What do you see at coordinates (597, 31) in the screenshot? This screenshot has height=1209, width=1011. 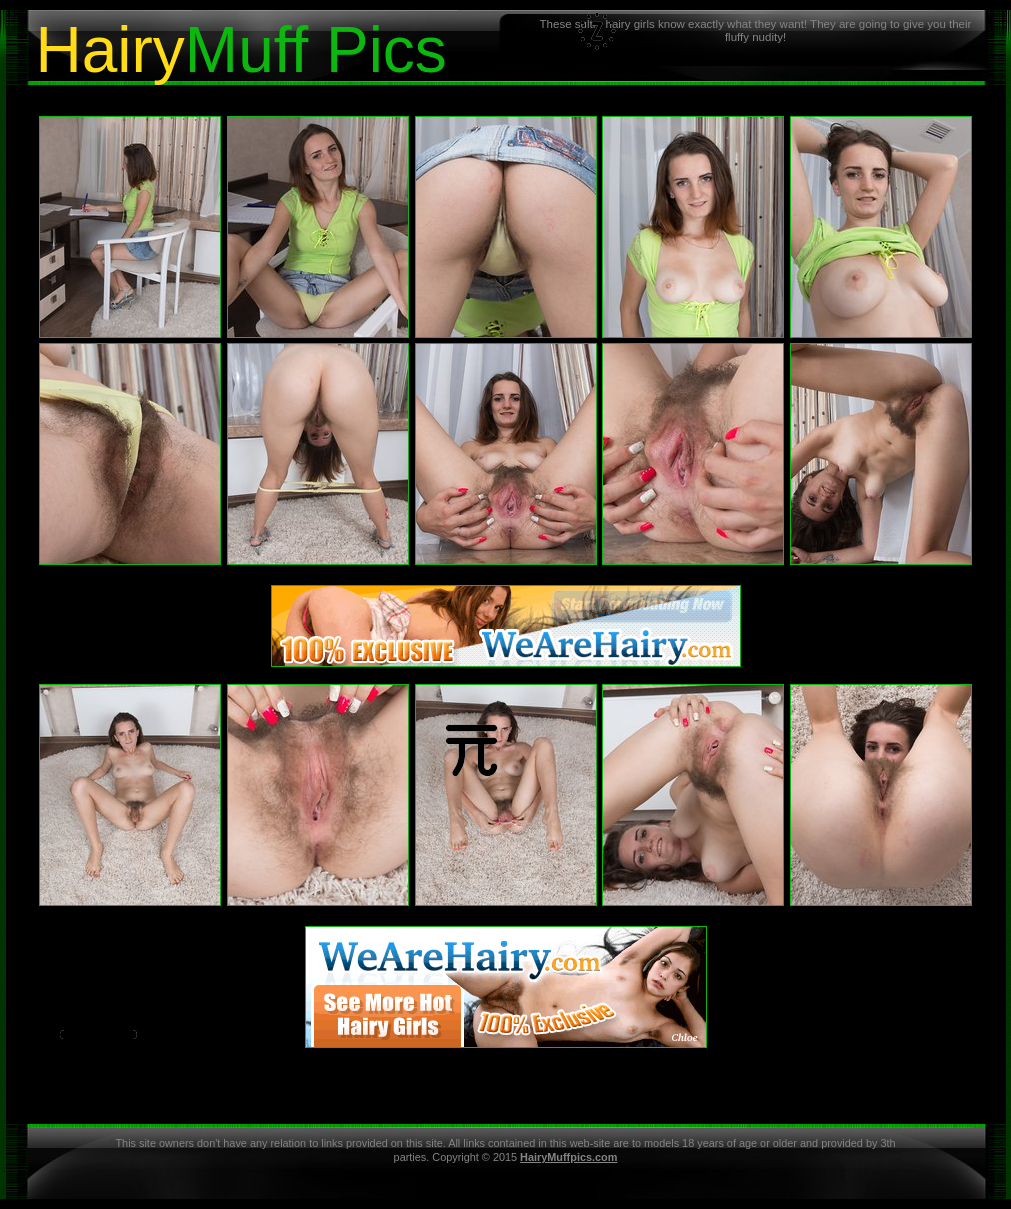 I see `indicates sleep mode or snooze function` at bounding box center [597, 31].